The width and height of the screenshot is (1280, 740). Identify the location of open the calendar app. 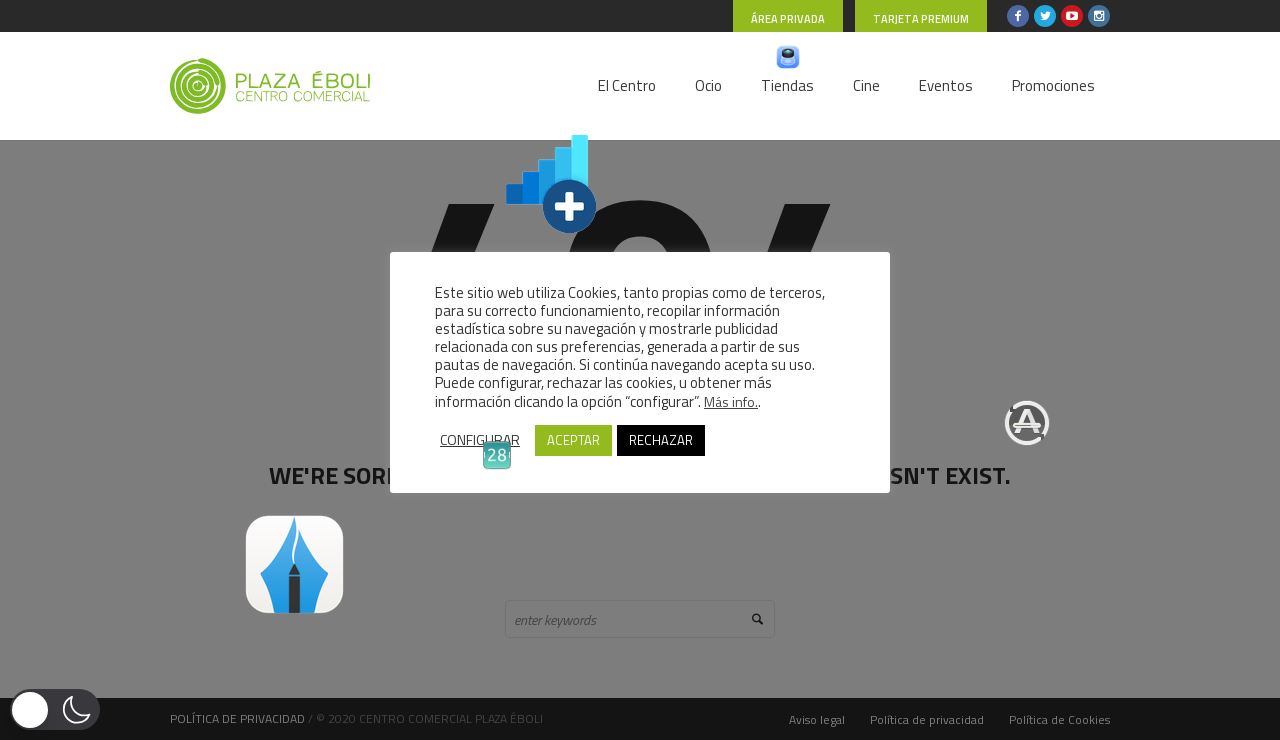
(497, 455).